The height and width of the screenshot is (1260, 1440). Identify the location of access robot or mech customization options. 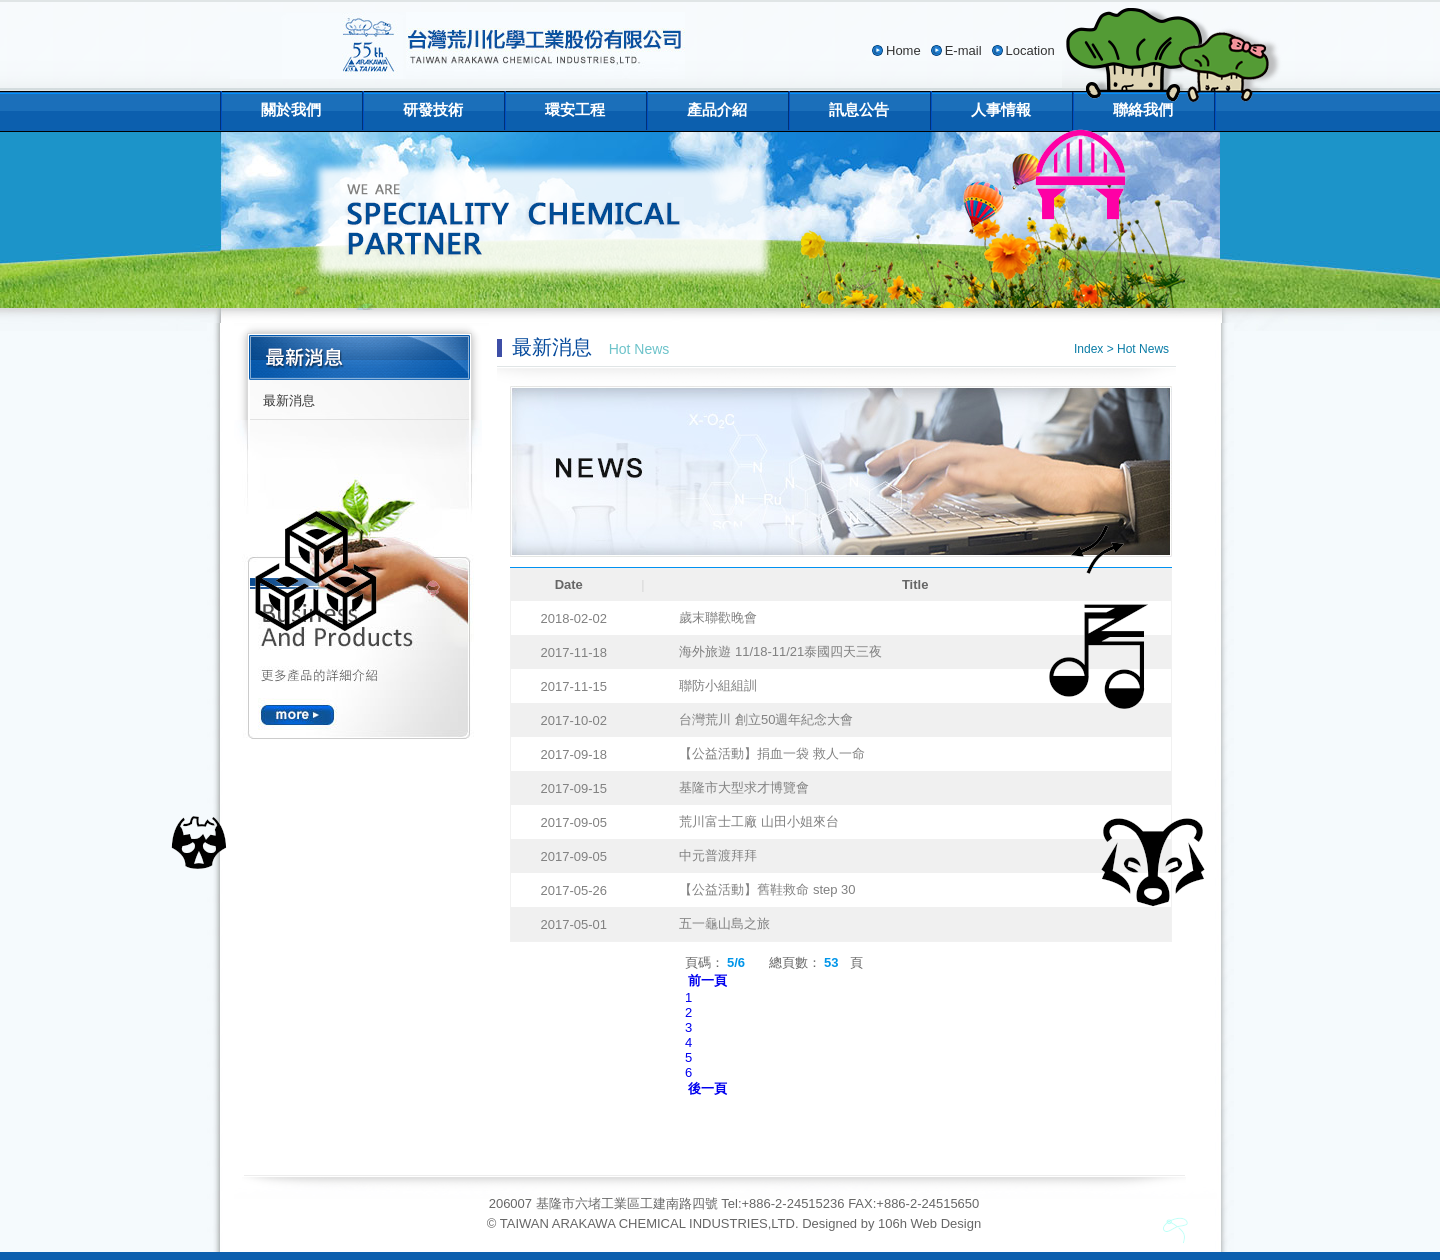
(433, 589).